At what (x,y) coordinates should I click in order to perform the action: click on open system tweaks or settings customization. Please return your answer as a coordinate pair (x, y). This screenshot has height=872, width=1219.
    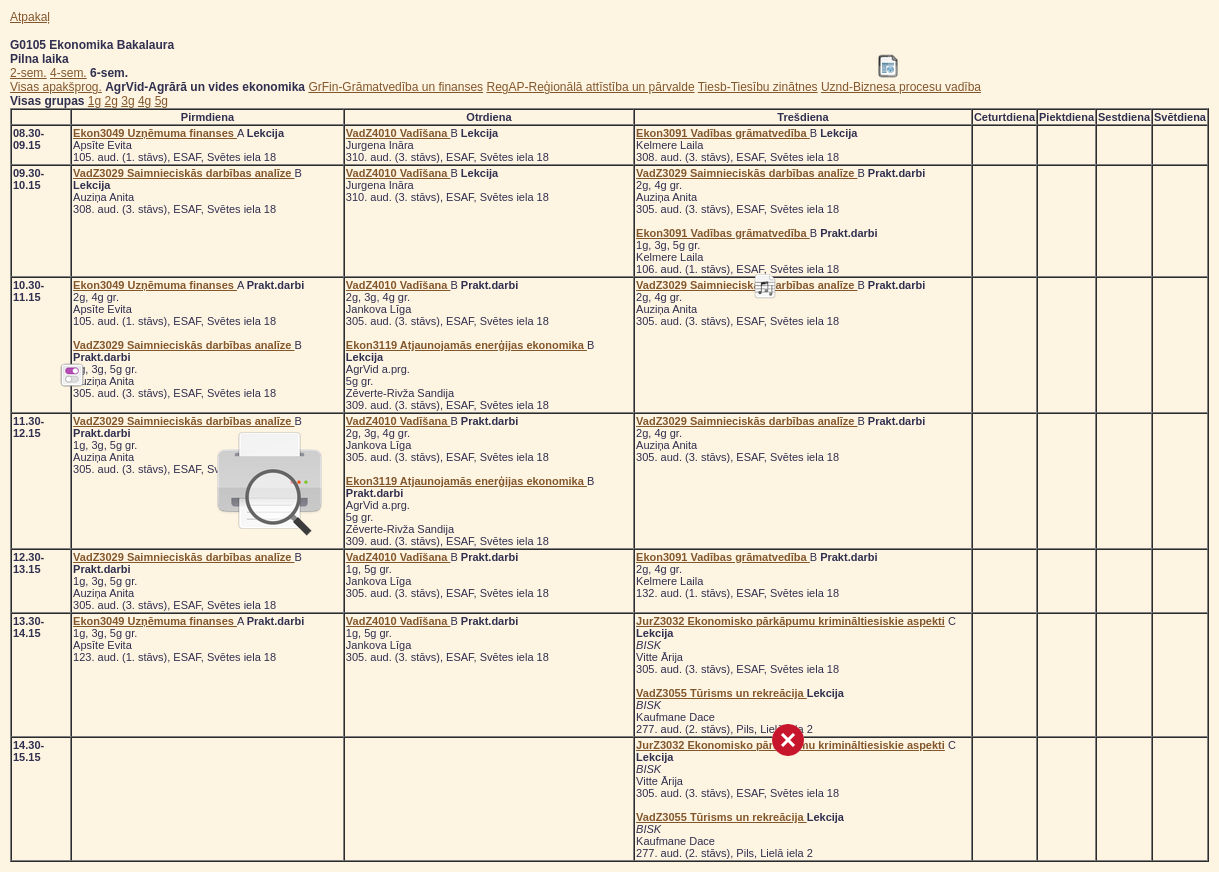
    Looking at the image, I should click on (72, 375).